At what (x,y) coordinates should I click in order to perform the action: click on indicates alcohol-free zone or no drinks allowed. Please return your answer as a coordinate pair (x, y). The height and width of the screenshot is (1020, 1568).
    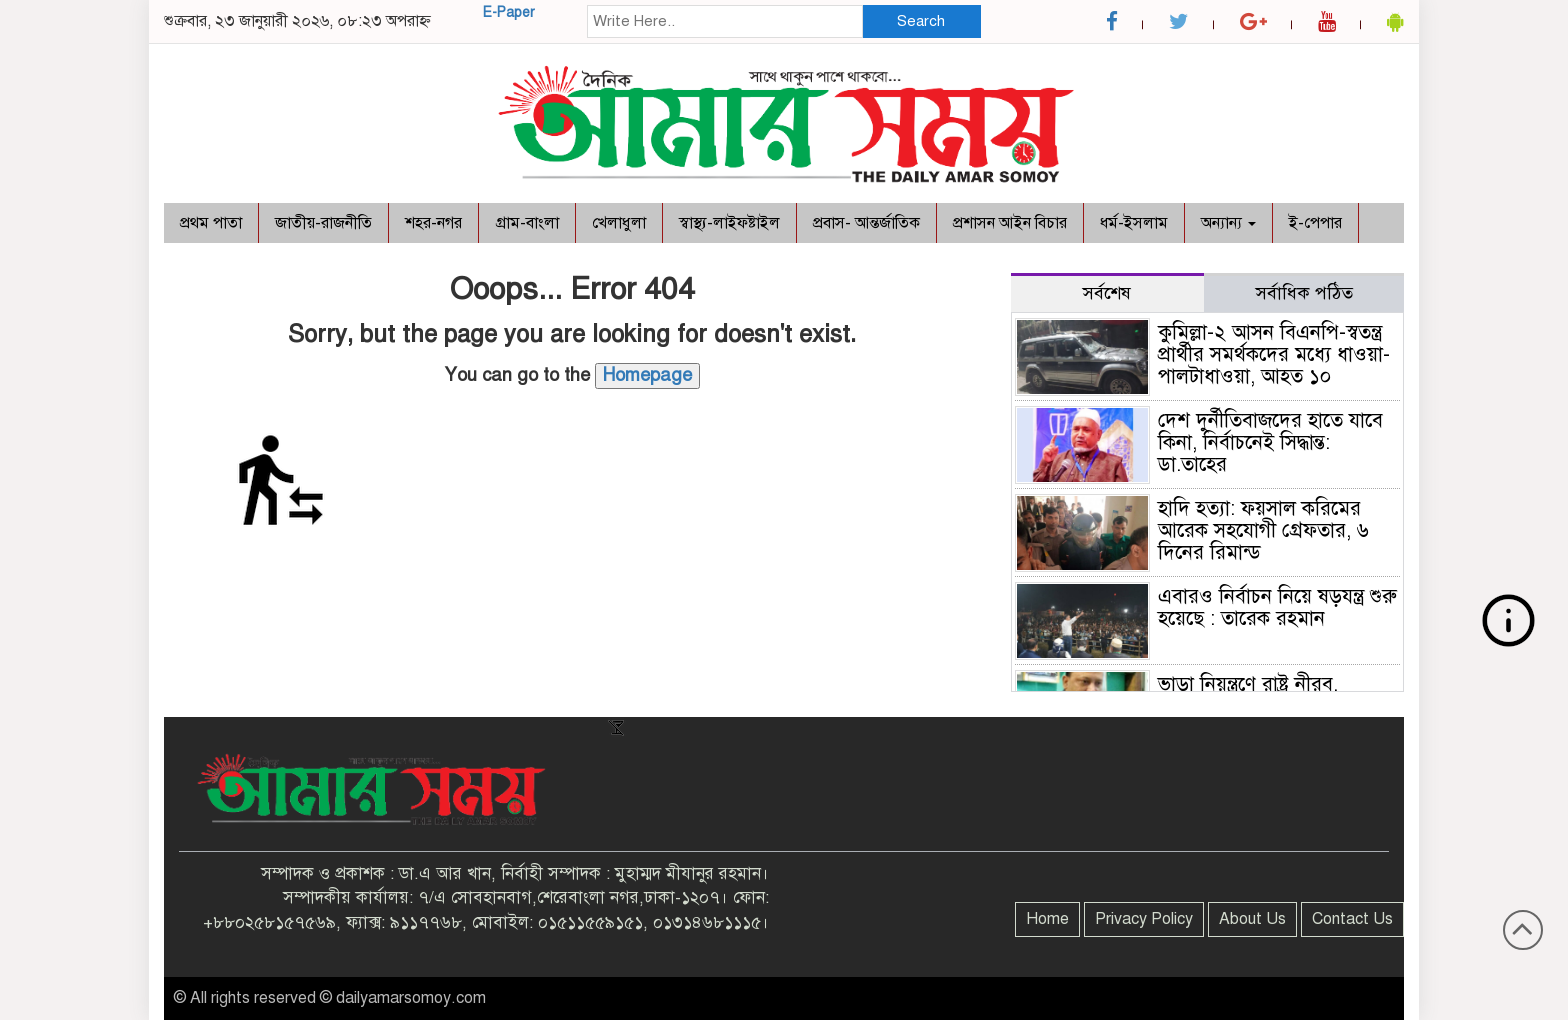
    Looking at the image, I should click on (616, 727).